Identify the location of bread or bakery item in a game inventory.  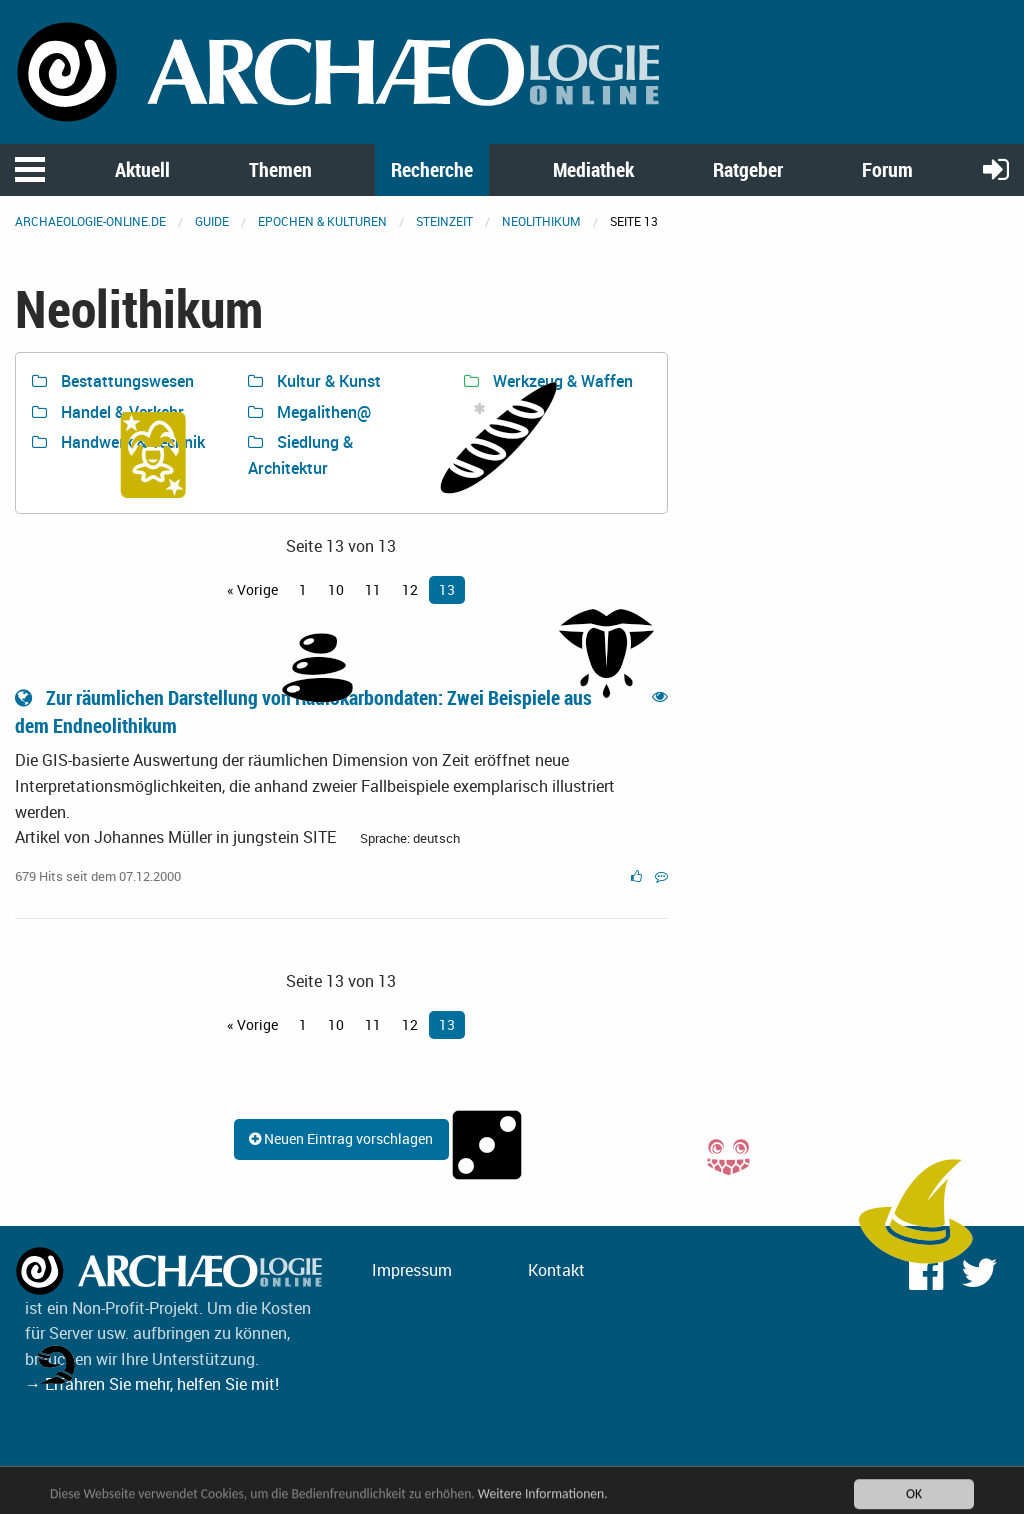
(499, 437).